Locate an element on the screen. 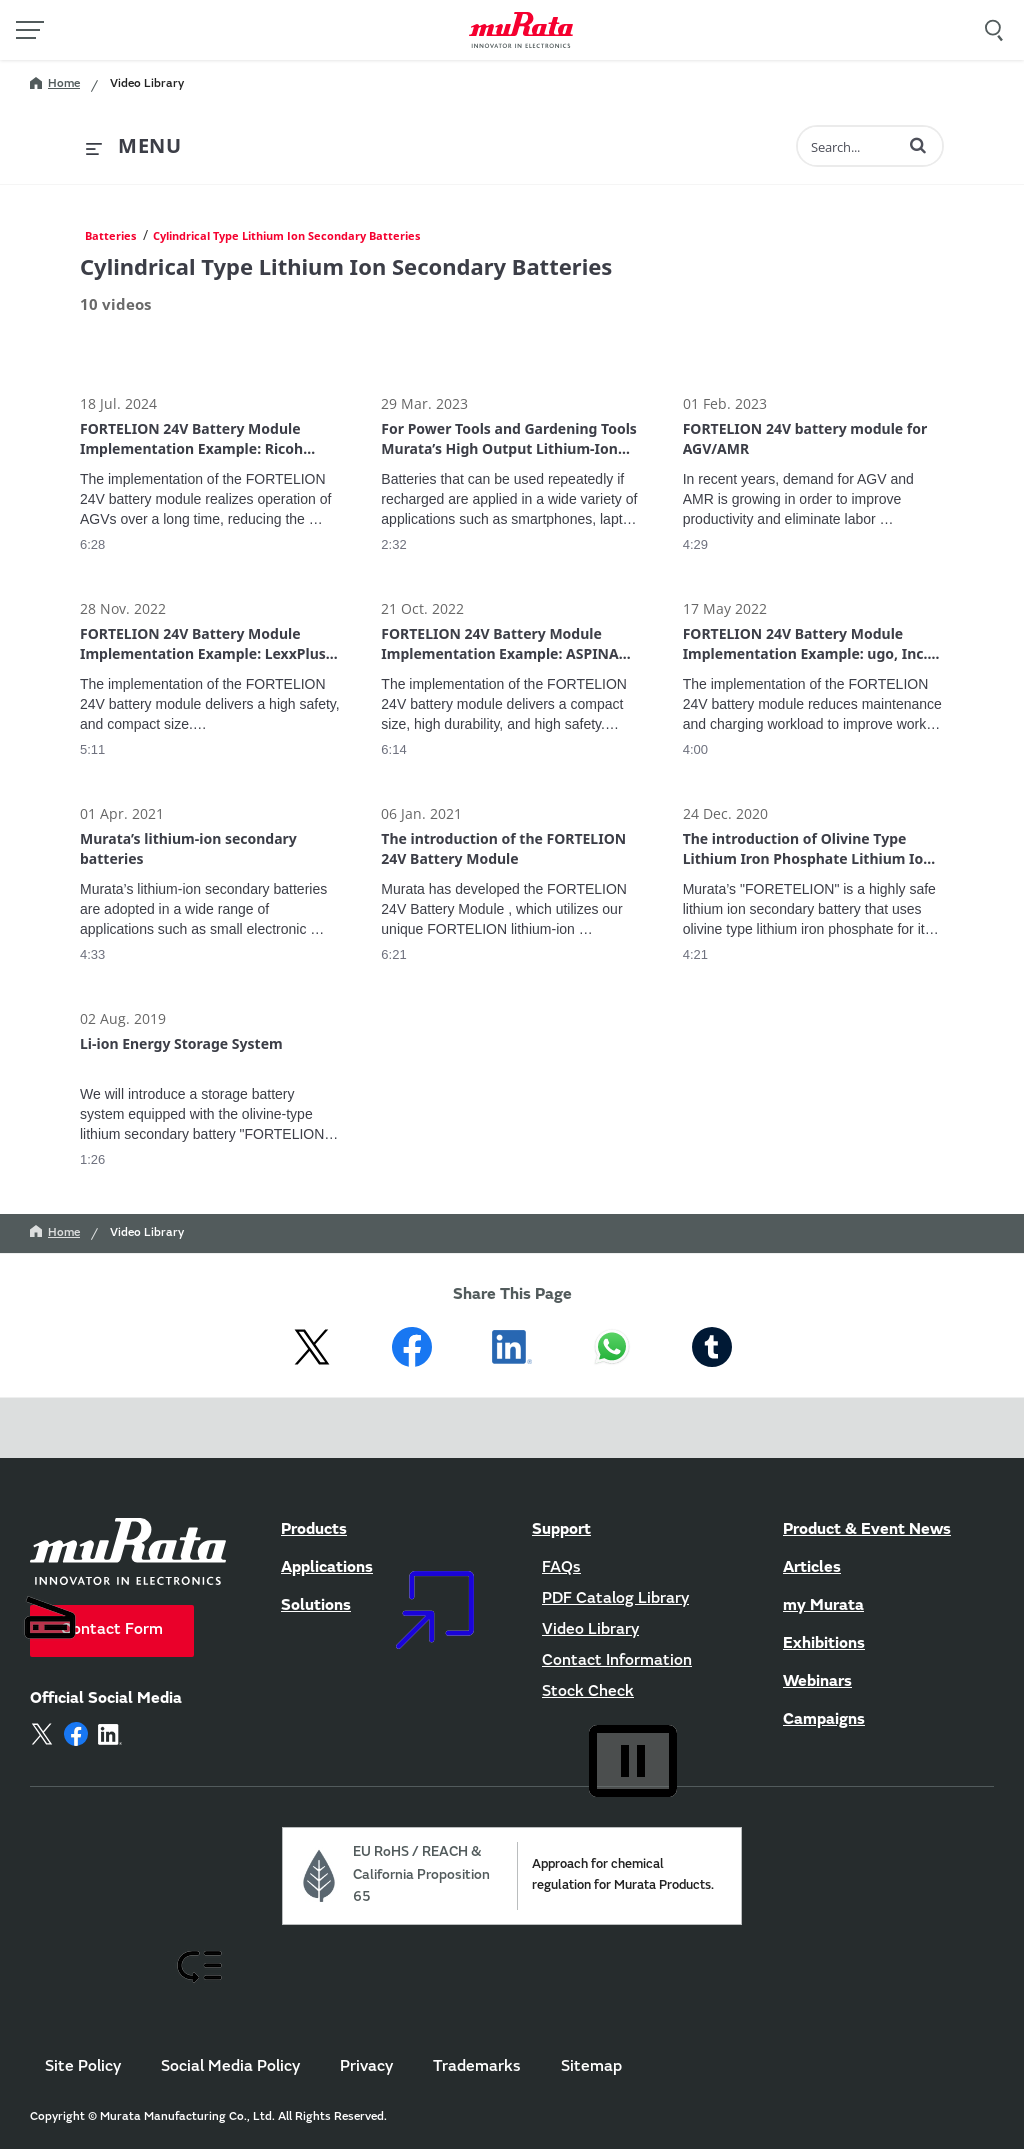 This screenshot has height=2149, width=1024. scan a document or image is located at coordinates (50, 1616).